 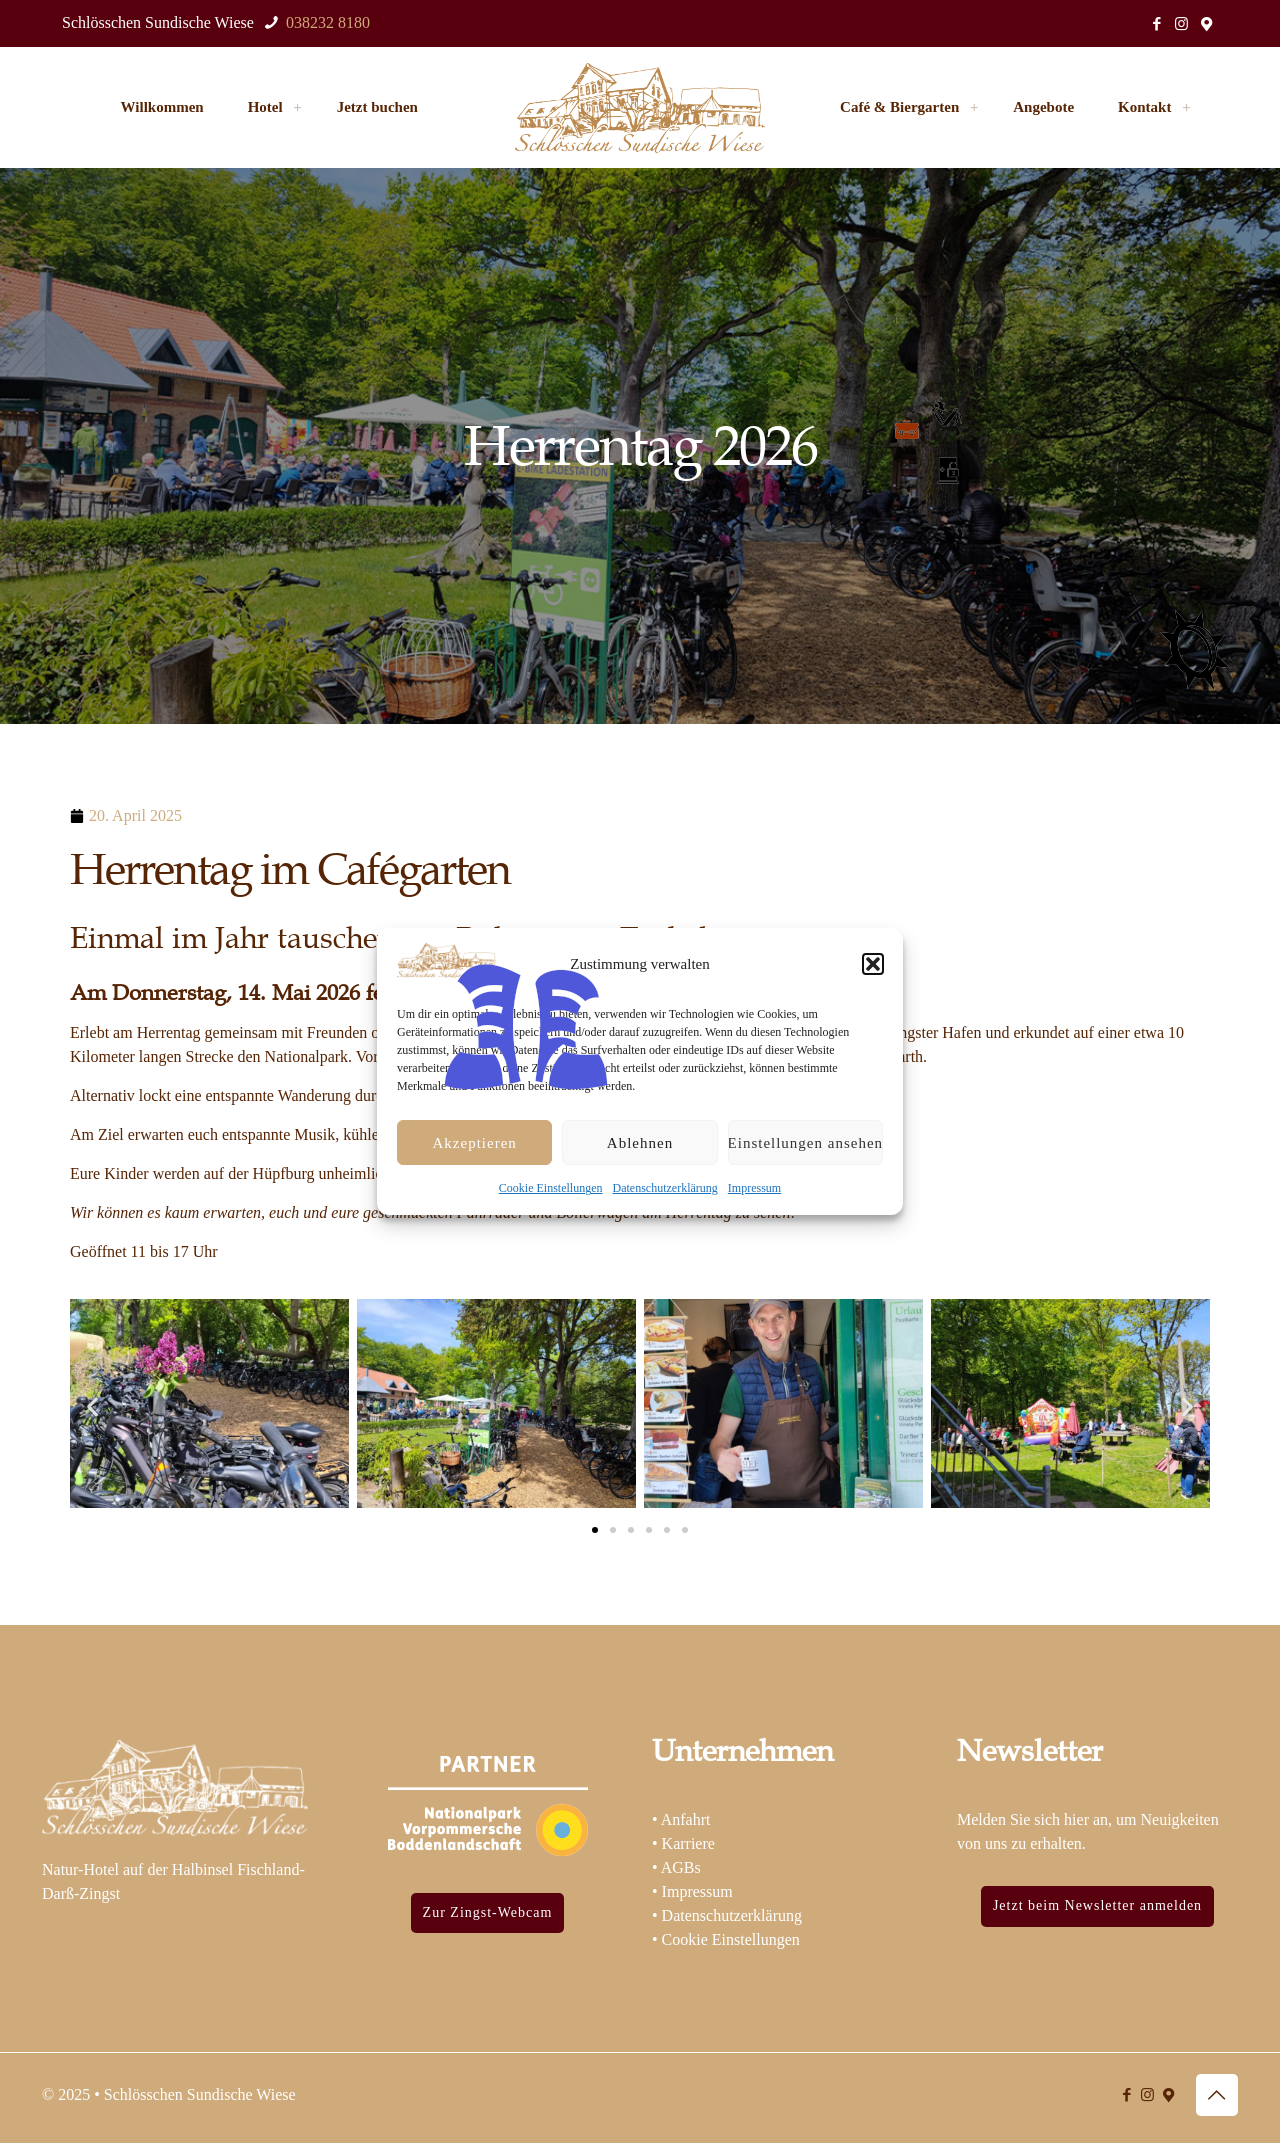 What do you see at coordinates (1195, 650) in the screenshot?
I see `equip a spiked collar accessory to your pet or character` at bounding box center [1195, 650].